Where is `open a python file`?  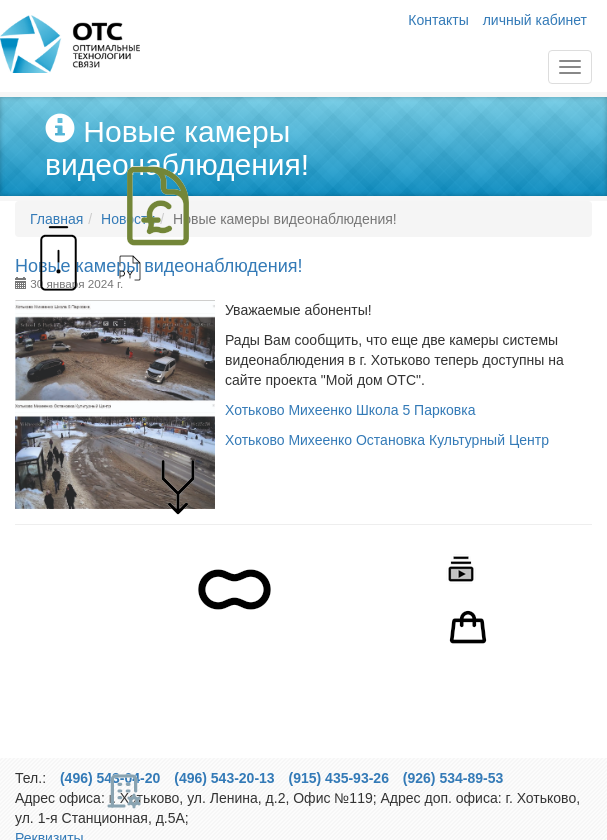
open a python file is located at coordinates (130, 268).